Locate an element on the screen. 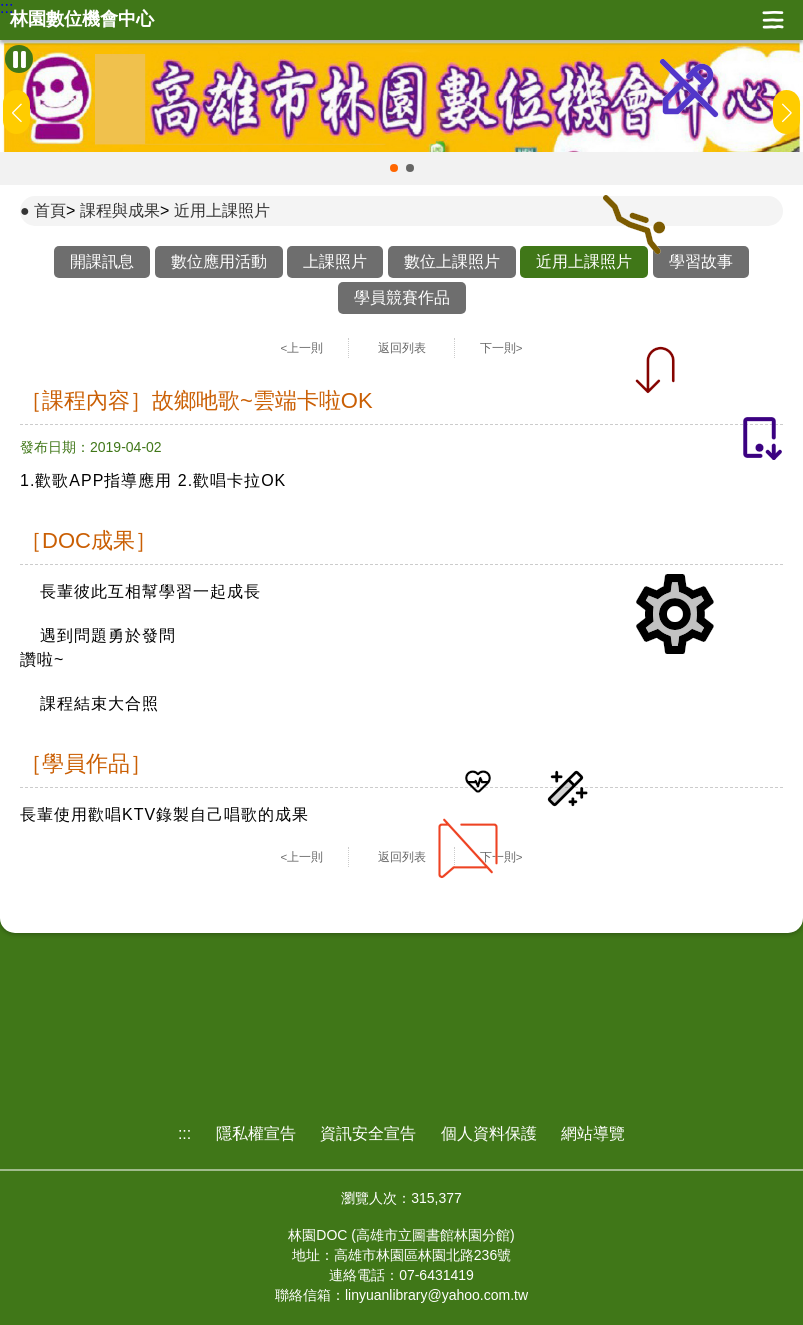 The height and width of the screenshot is (1325, 803). editing is disabled is located at coordinates (689, 88).